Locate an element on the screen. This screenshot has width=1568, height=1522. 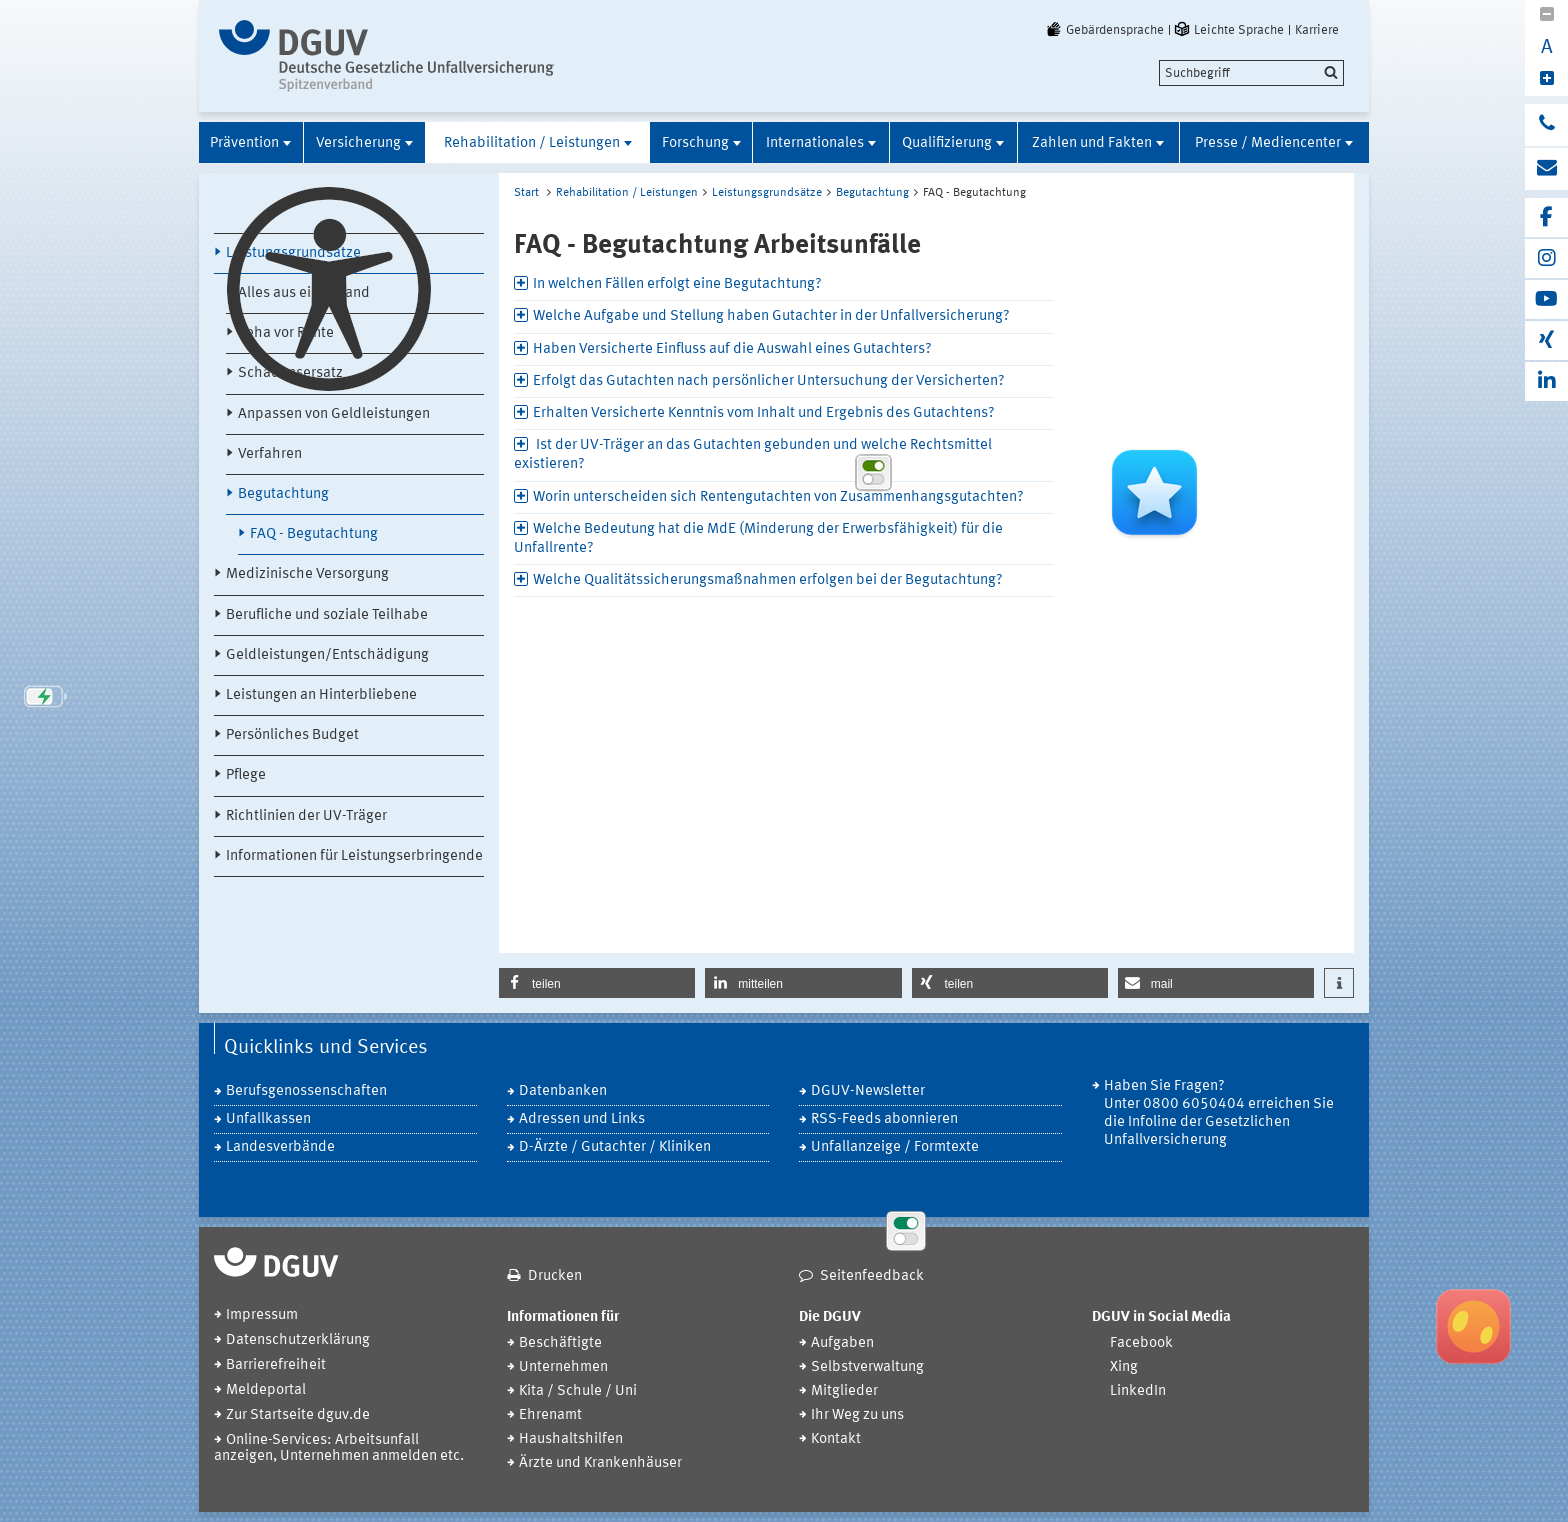
open gnome tweaks to customize desktop settings is located at coordinates (906, 1231).